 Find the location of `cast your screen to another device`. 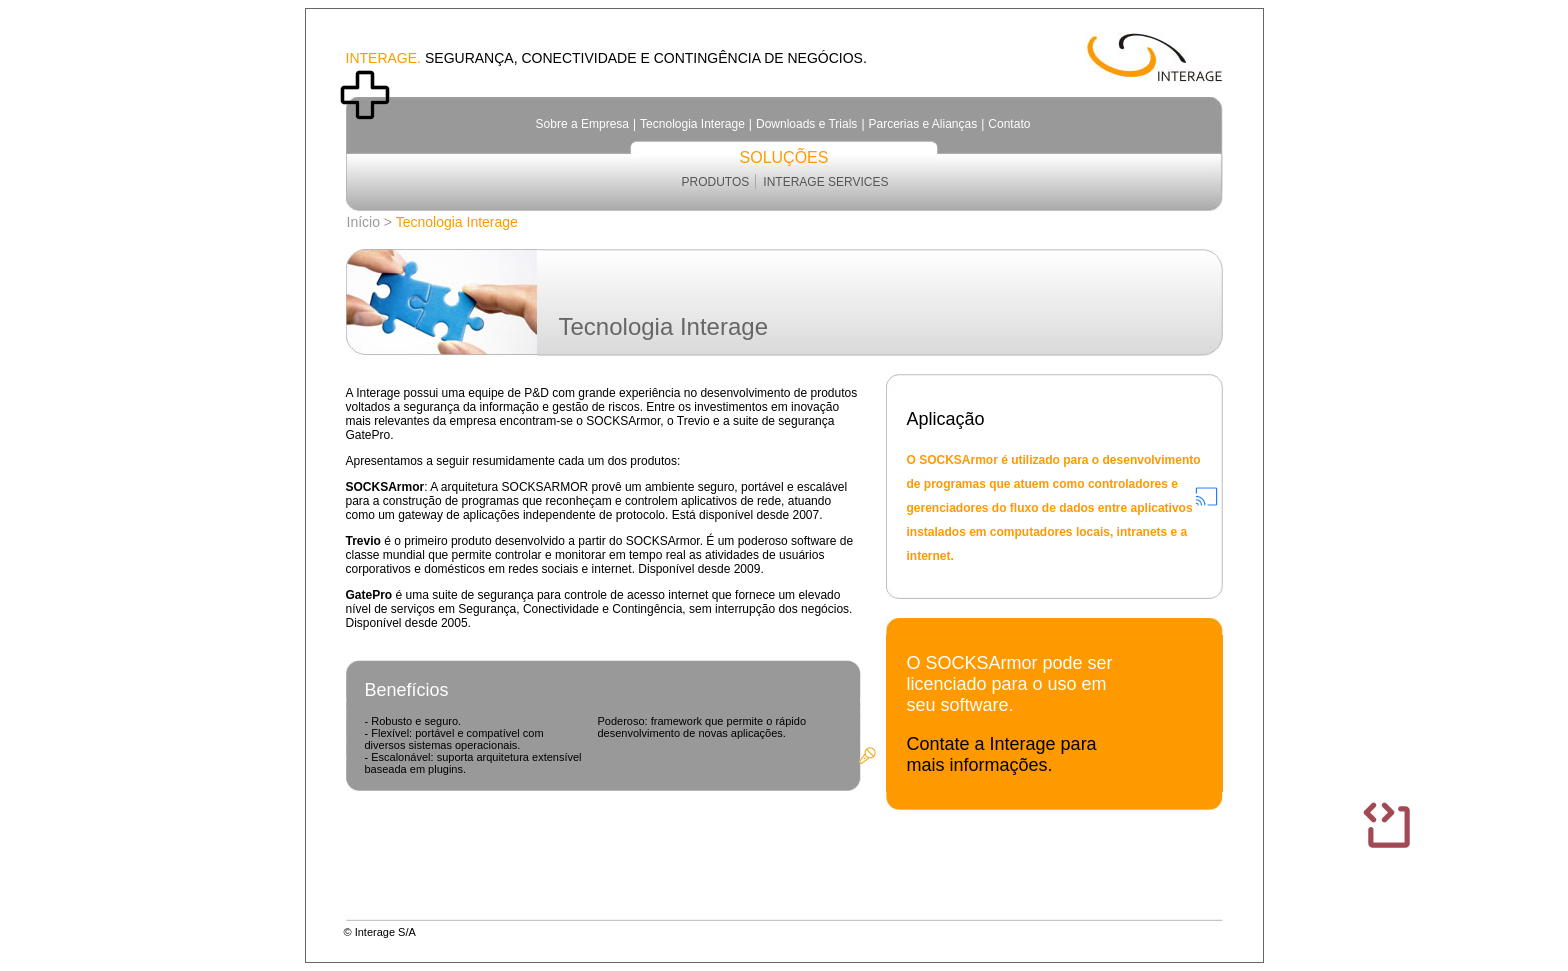

cast your screen to another device is located at coordinates (1206, 496).